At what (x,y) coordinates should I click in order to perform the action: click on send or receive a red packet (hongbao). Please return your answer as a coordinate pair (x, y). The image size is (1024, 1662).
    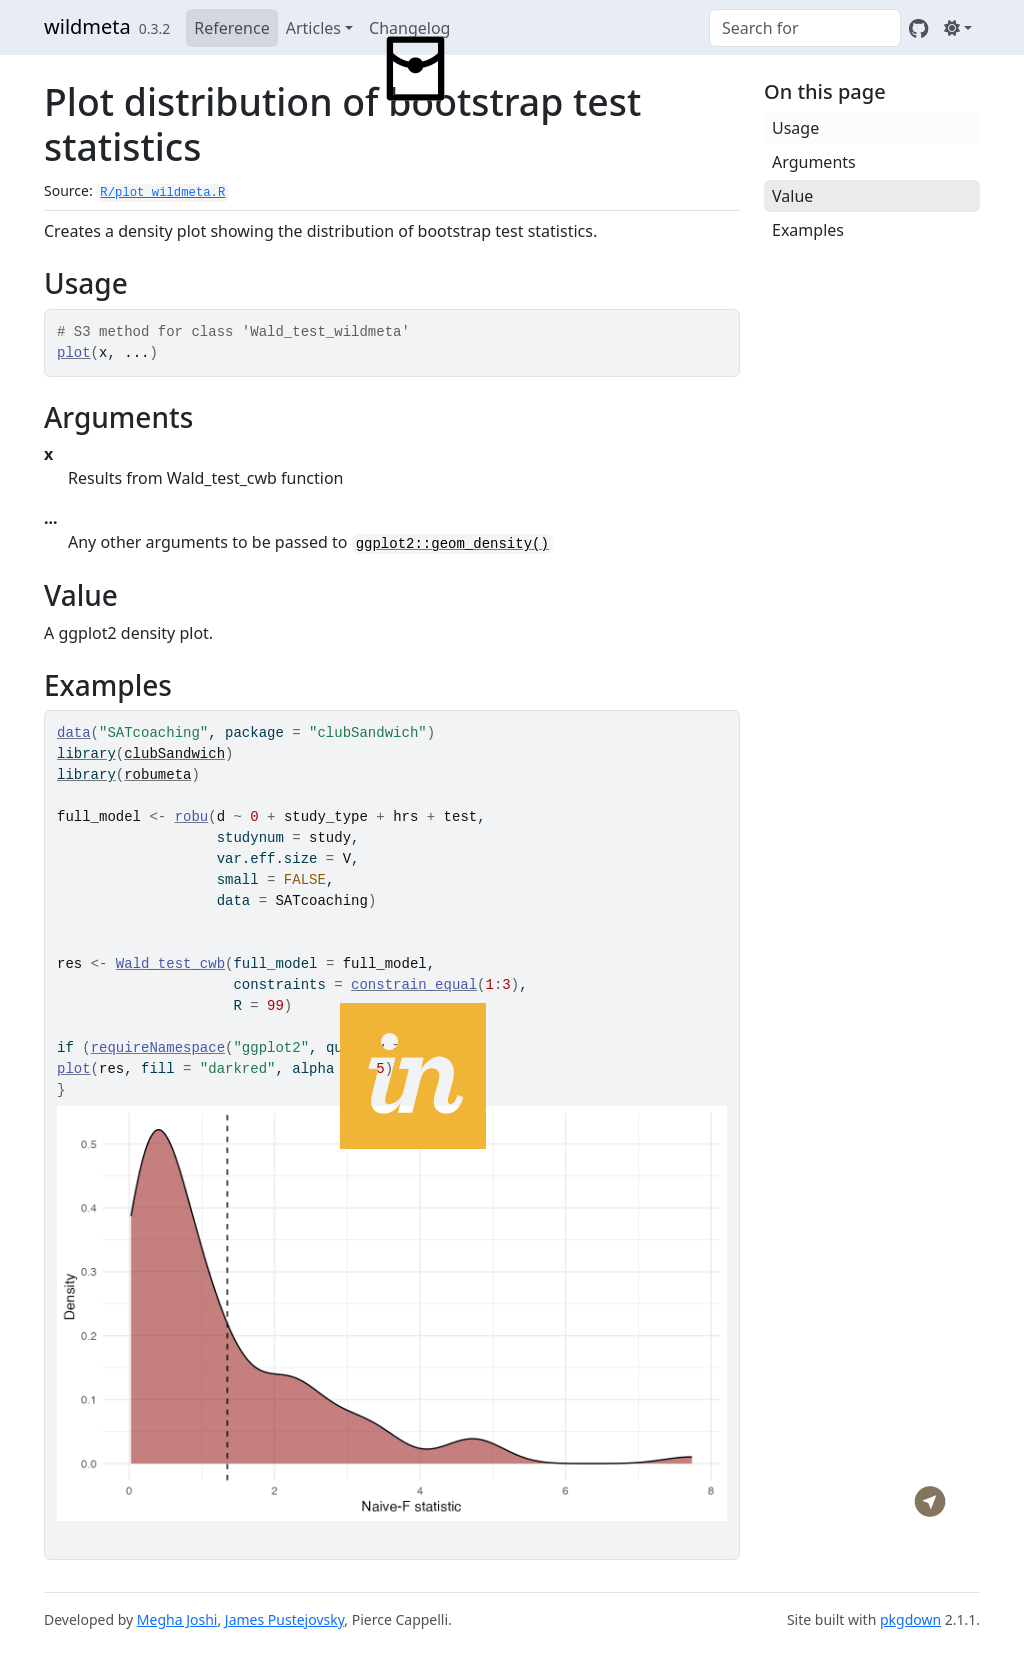
    Looking at the image, I should click on (415, 68).